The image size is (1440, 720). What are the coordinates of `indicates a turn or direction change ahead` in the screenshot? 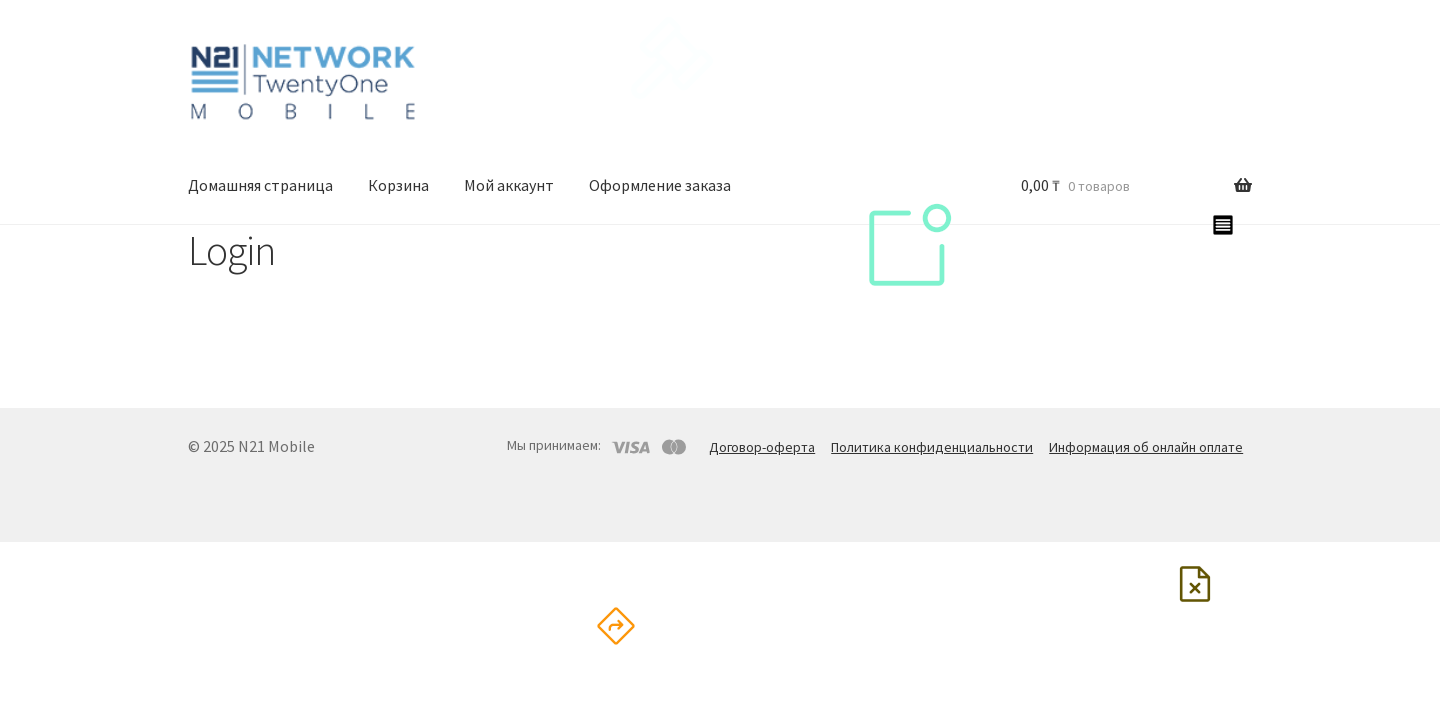 It's located at (616, 626).